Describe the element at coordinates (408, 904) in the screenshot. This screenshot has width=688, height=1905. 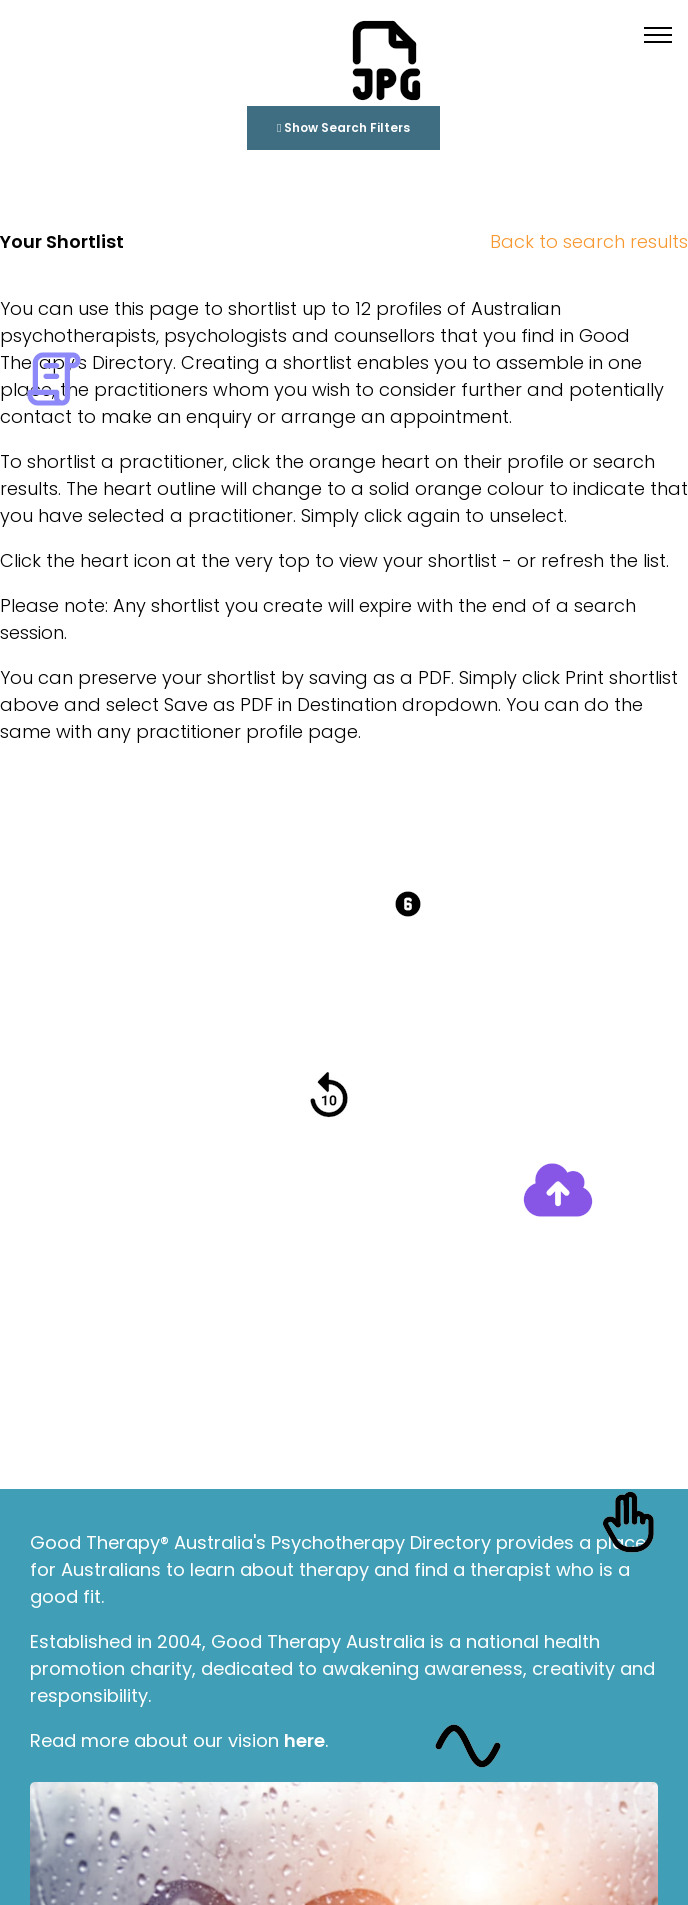
I see `indicates step 6 in a numbered process` at that location.